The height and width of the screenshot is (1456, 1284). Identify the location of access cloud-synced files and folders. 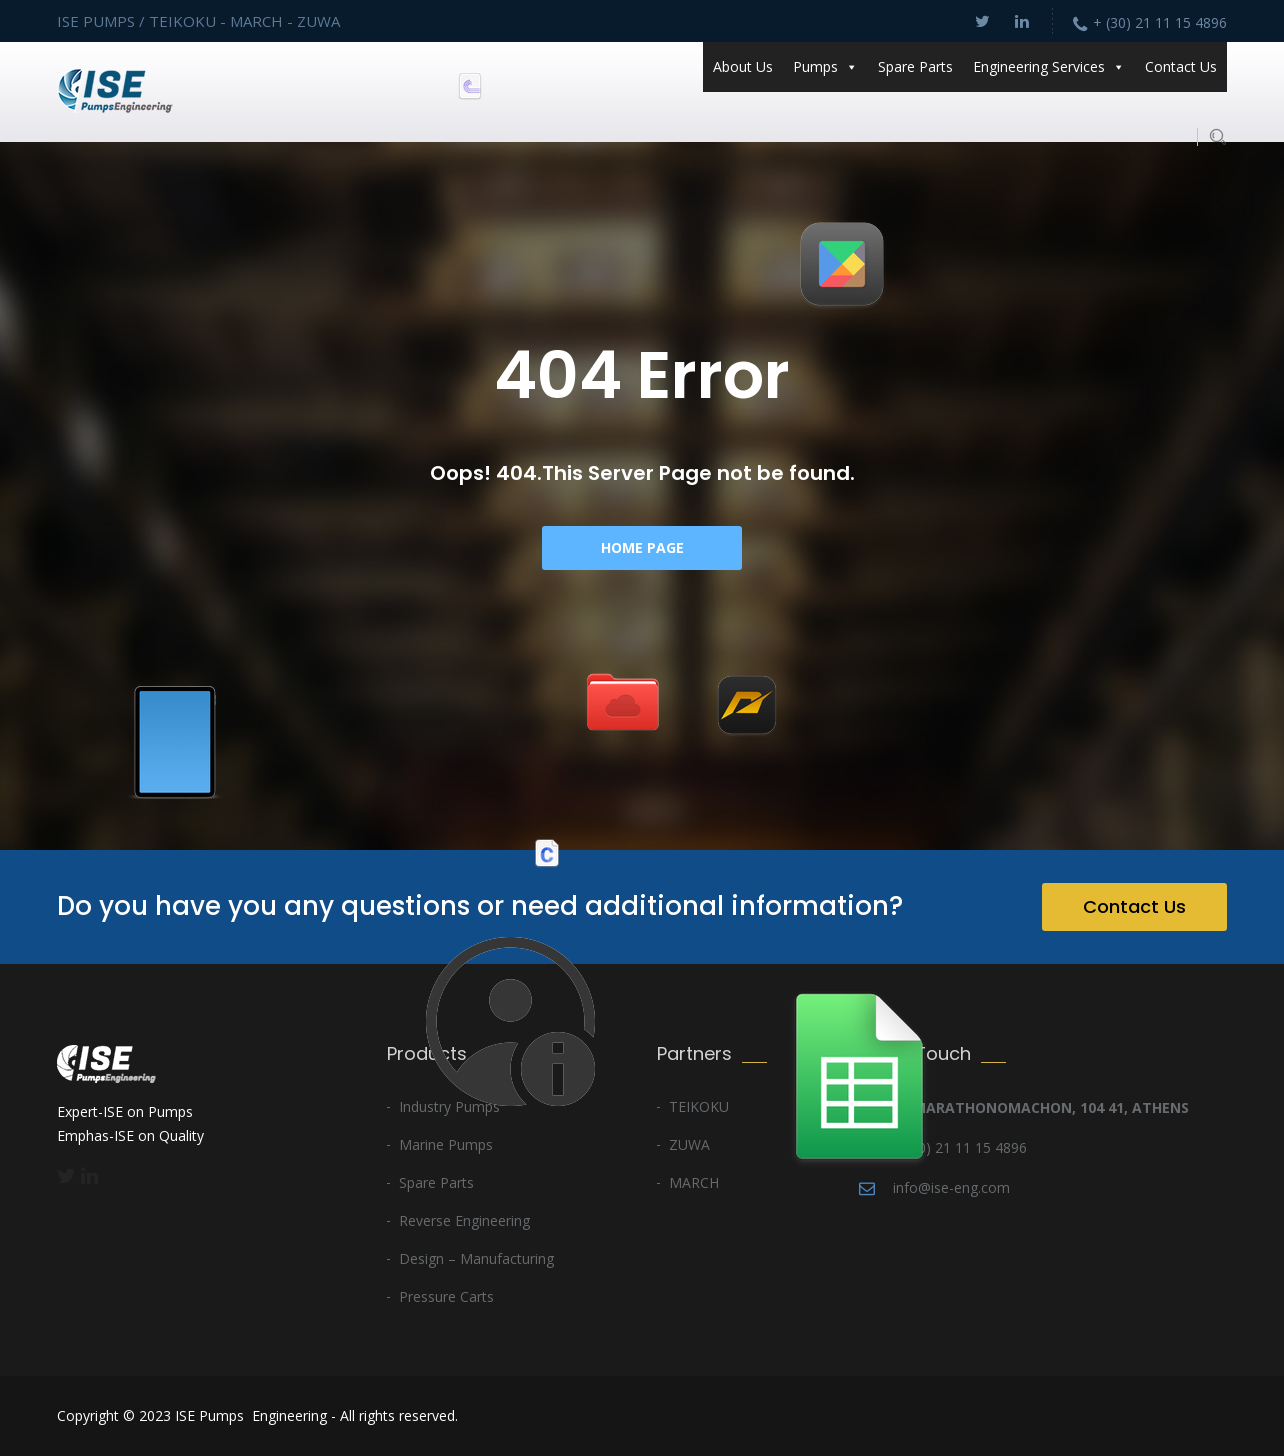
(623, 702).